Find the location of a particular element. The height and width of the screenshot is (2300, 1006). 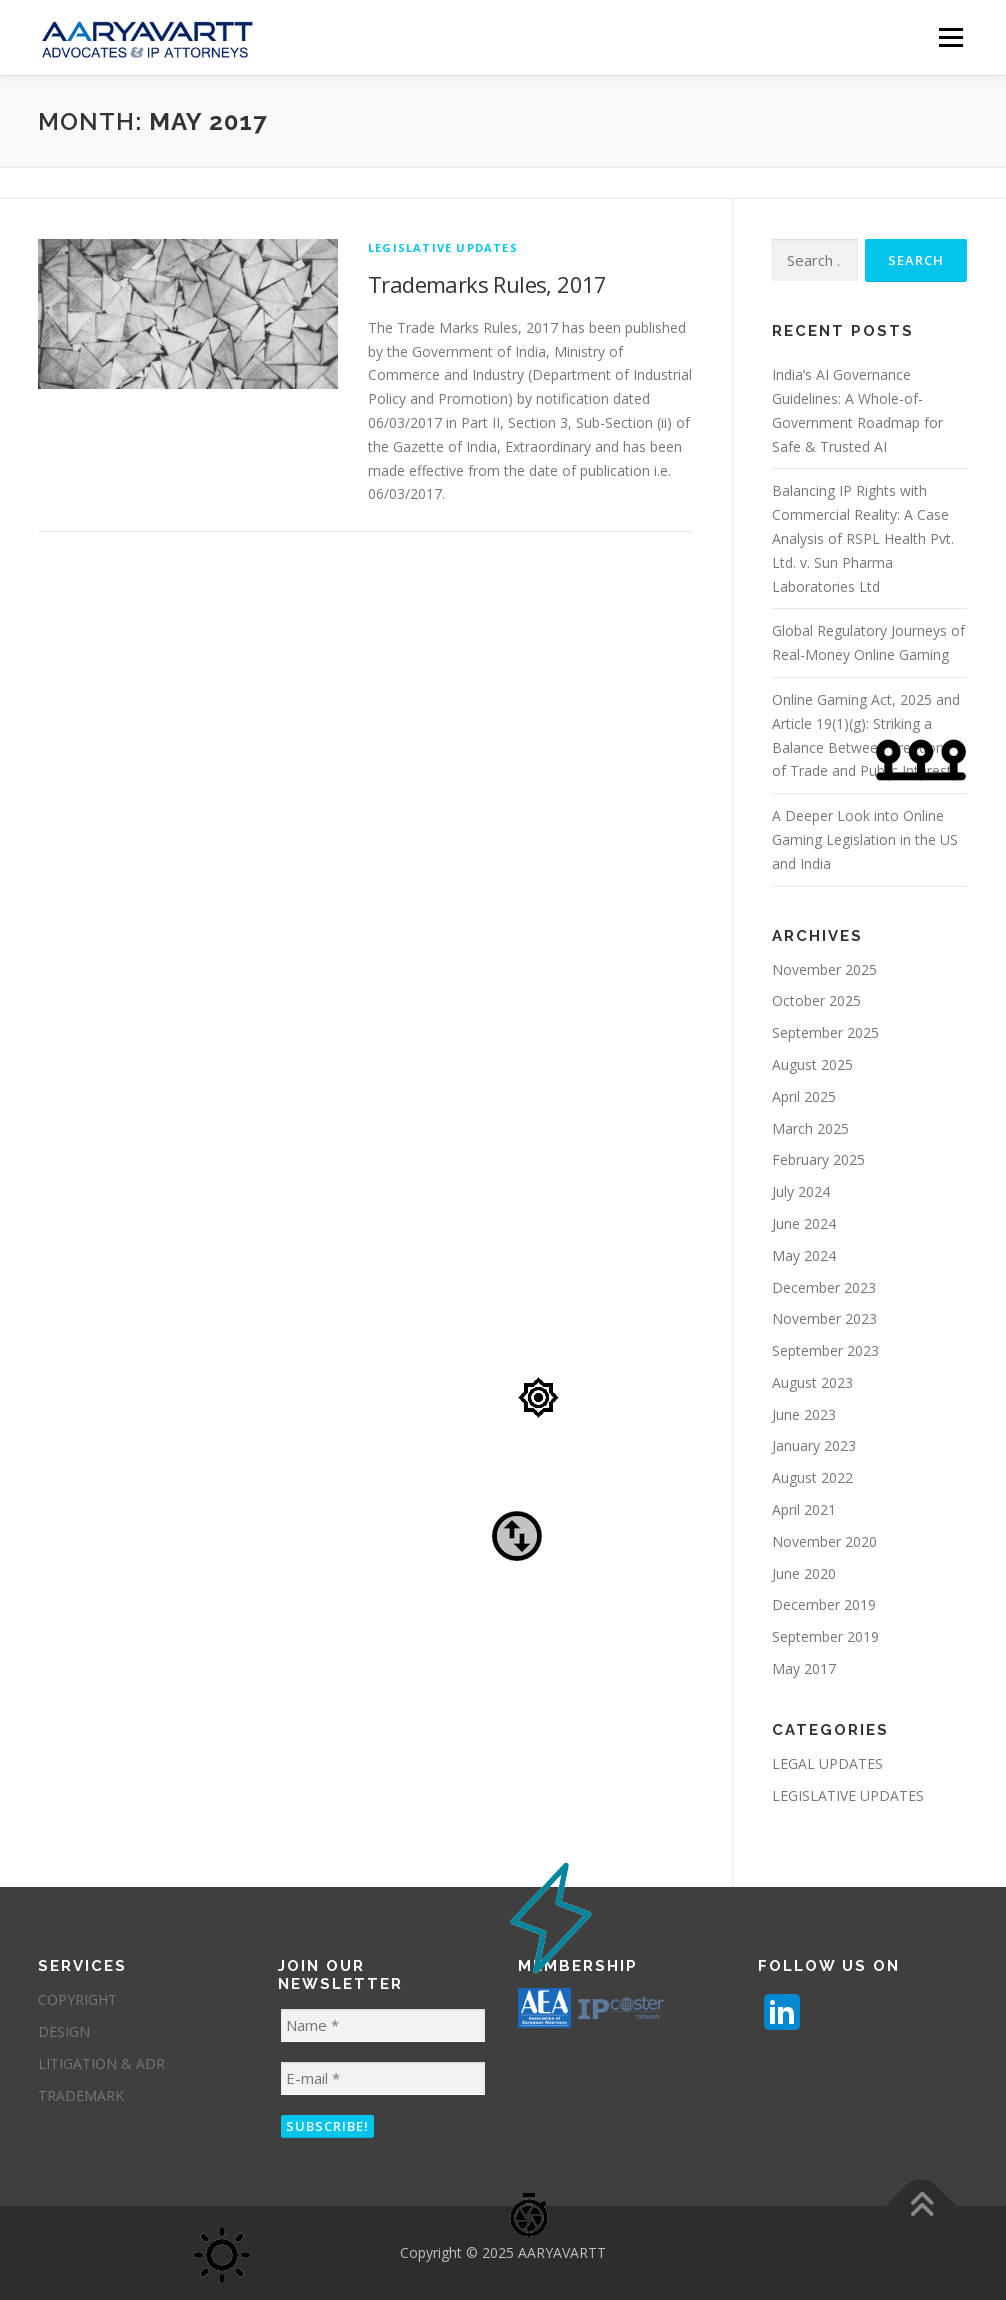

adjust camera shutter speed settings is located at coordinates (529, 2216).